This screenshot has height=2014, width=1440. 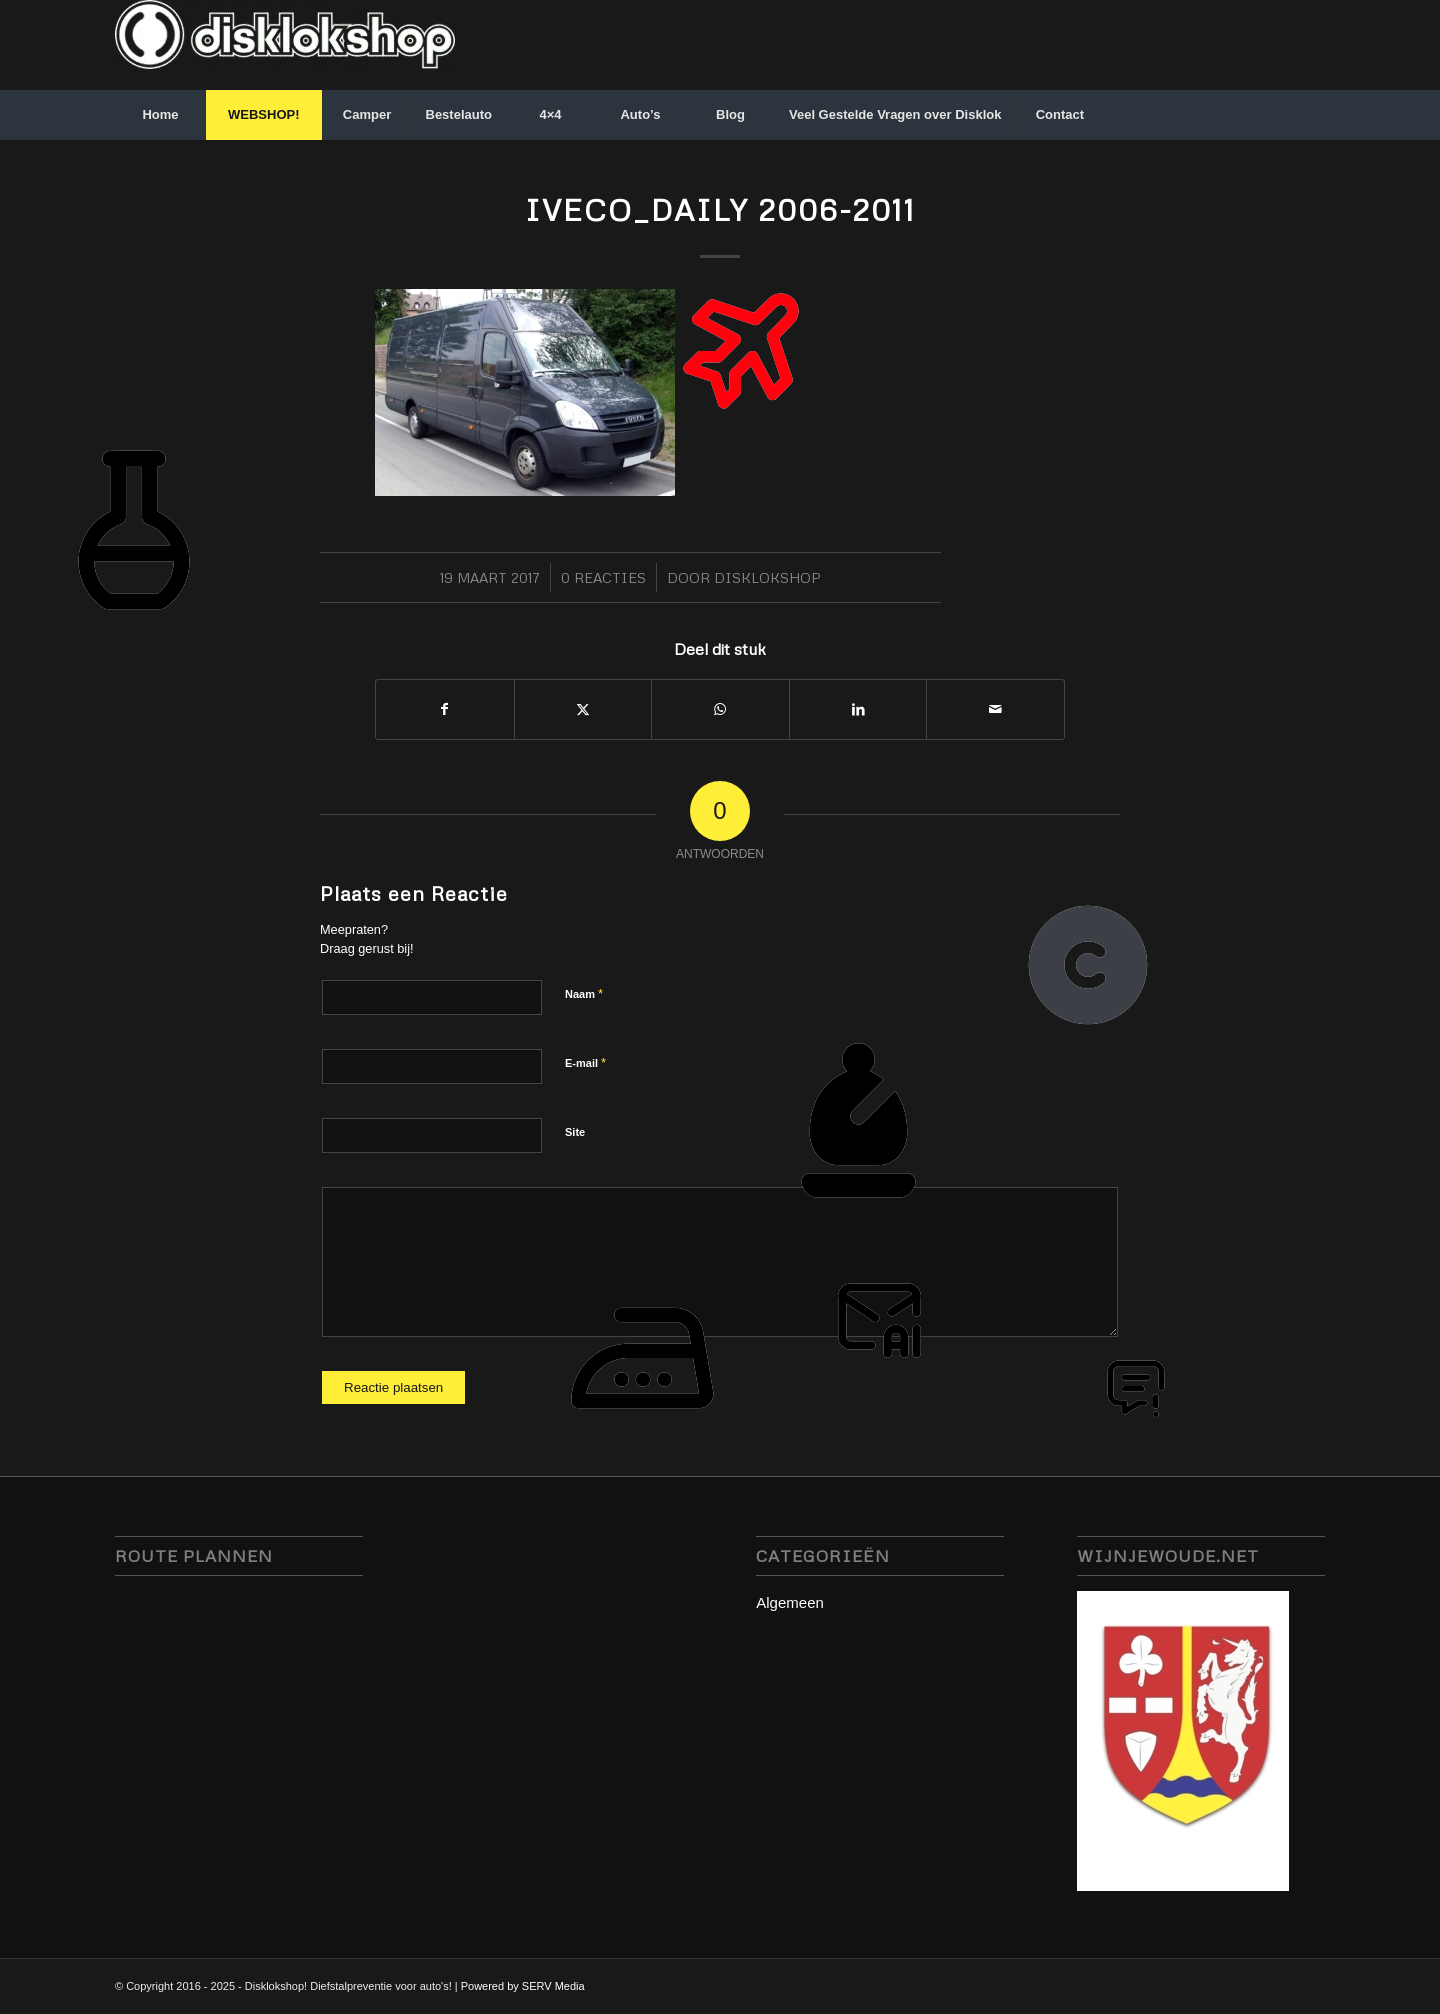 What do you see at coordinates (1088, 965) in the screenshot?
I see `indicates copyrighted content` at bounding box center [1088, 965].